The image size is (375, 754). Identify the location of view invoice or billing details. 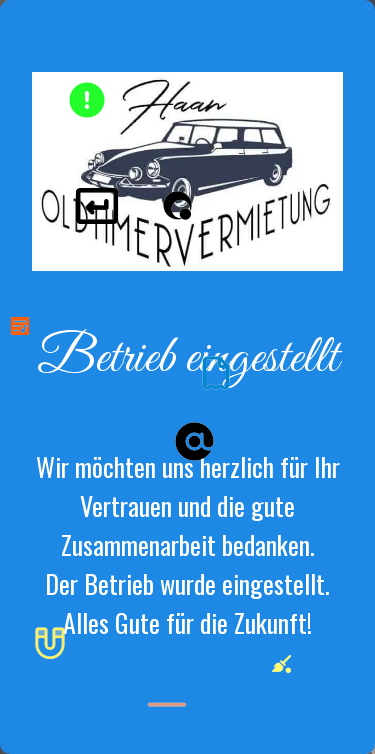
(216, 373).